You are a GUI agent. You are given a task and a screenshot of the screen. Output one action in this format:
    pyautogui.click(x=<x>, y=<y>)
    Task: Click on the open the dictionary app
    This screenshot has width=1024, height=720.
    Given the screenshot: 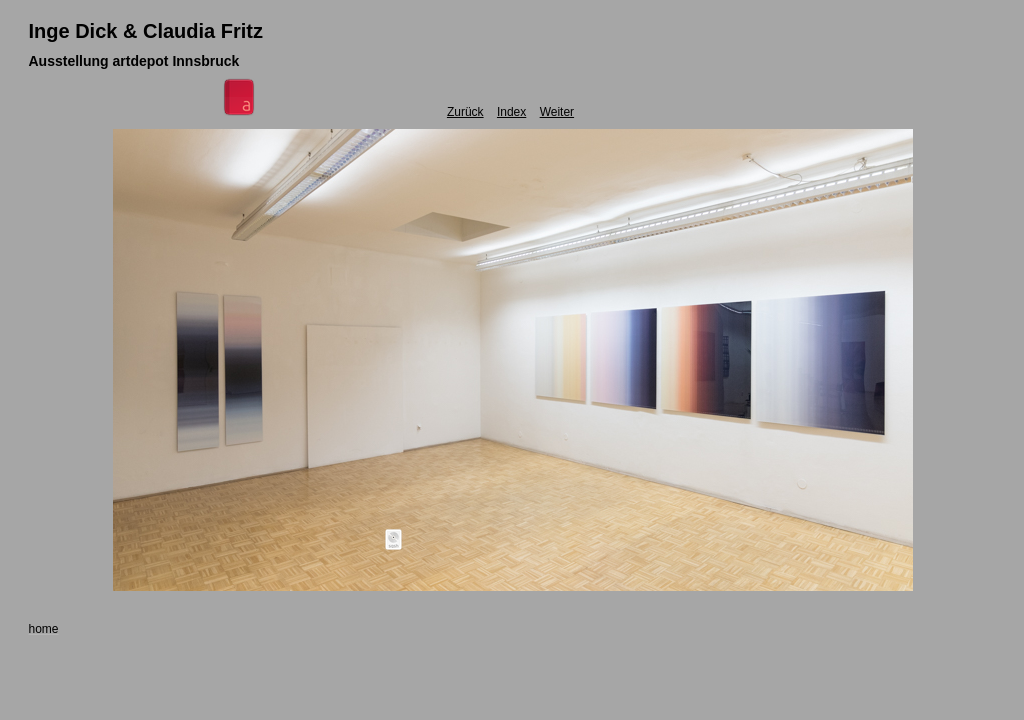 What is the action you would take?
    pyautogui.click(x=239, y=97)
    